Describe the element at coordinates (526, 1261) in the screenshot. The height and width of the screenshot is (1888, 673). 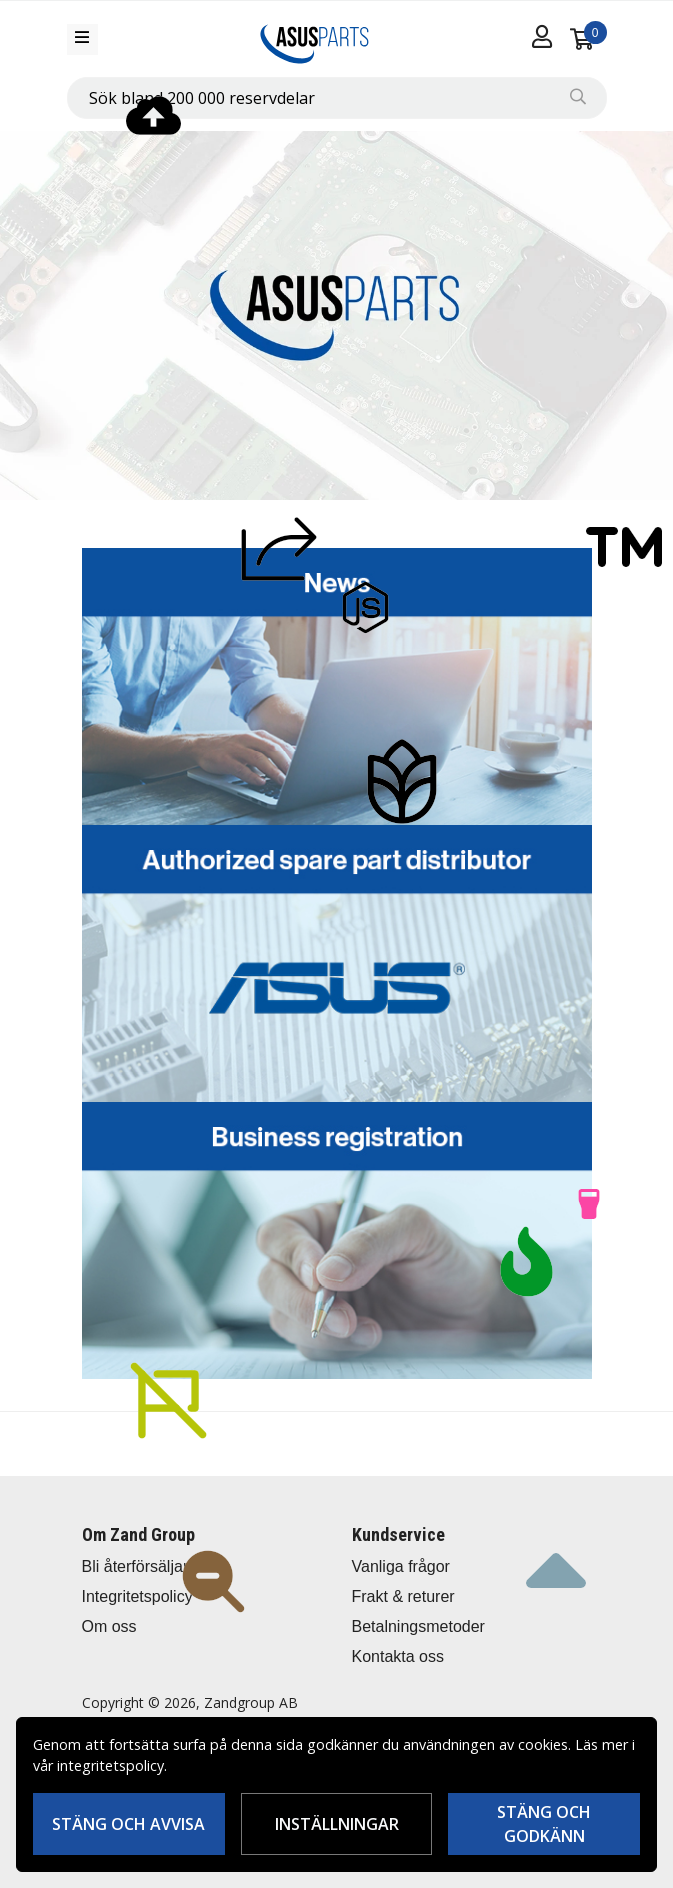
I see `indicates trending or popular content` at that location.